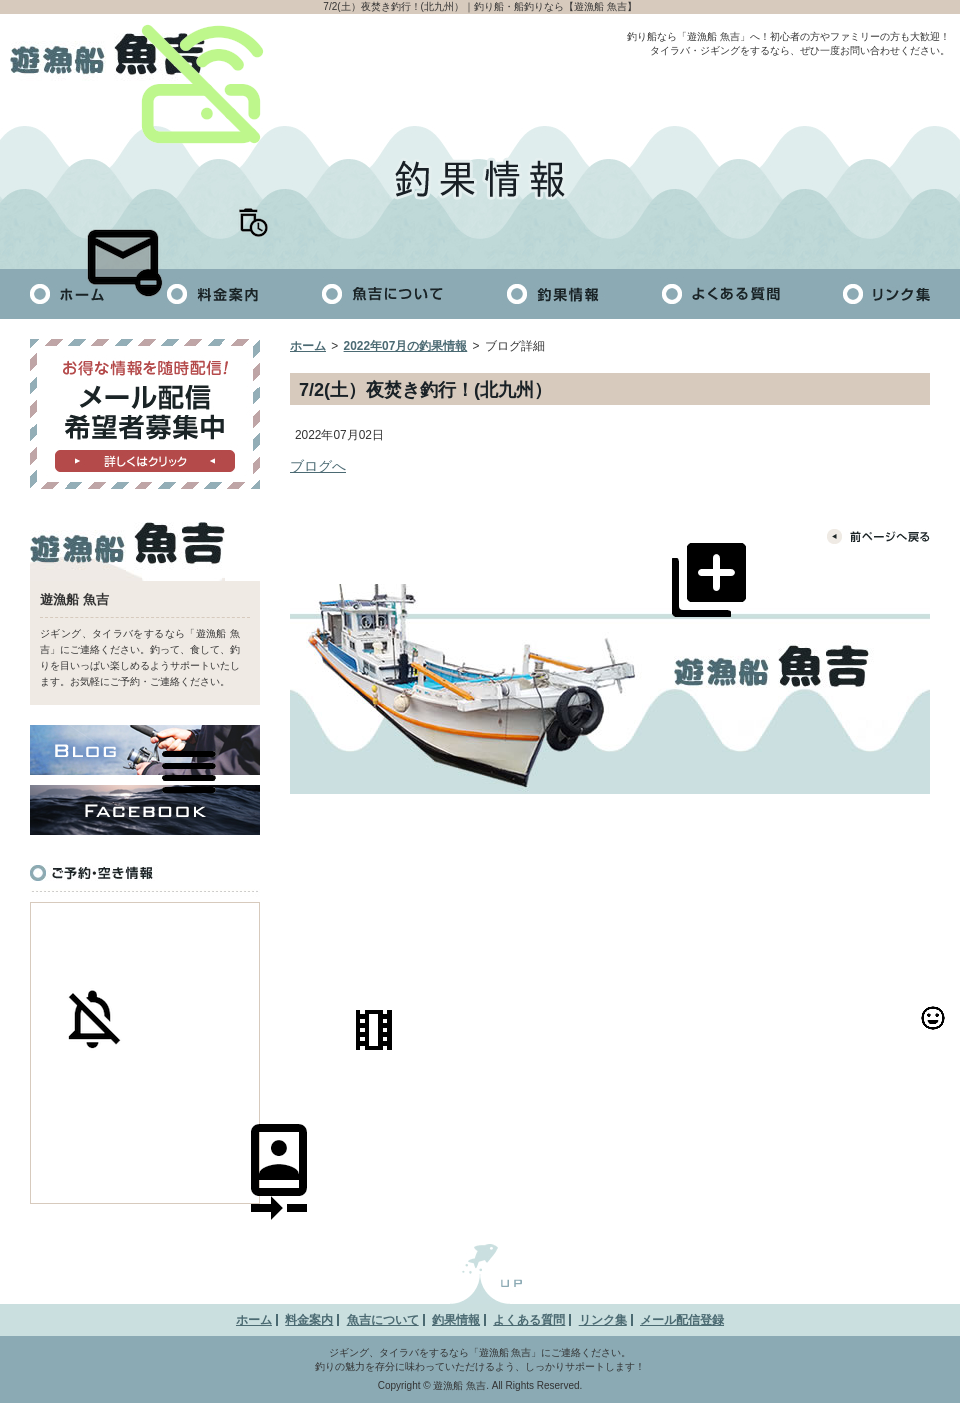 This screenshot has height=1403, width=960. I want to click on unsubscribe from email list, so click(123, 265).